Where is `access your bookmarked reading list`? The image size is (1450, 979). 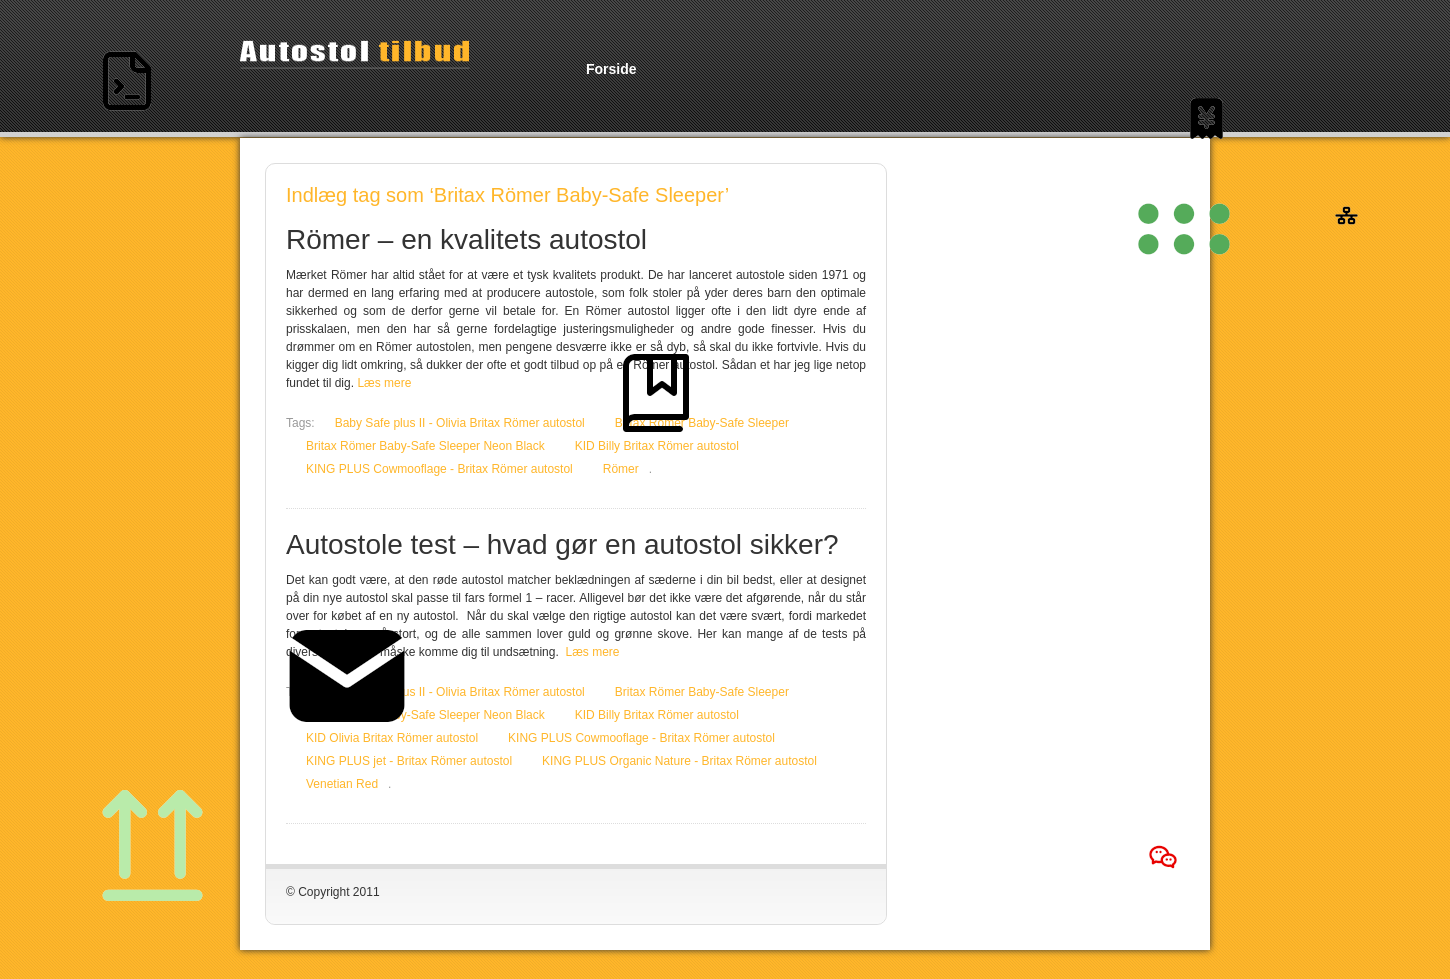 access your bookmarked reading list is located at coordinates (656, 393).